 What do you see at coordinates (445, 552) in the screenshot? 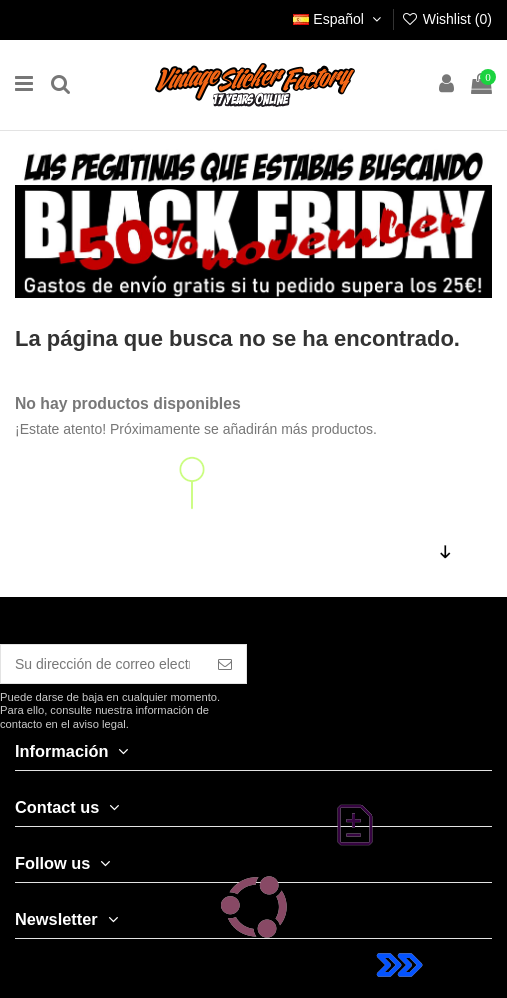
I see `scroll down or view more content` at bounding box center [445, 552].